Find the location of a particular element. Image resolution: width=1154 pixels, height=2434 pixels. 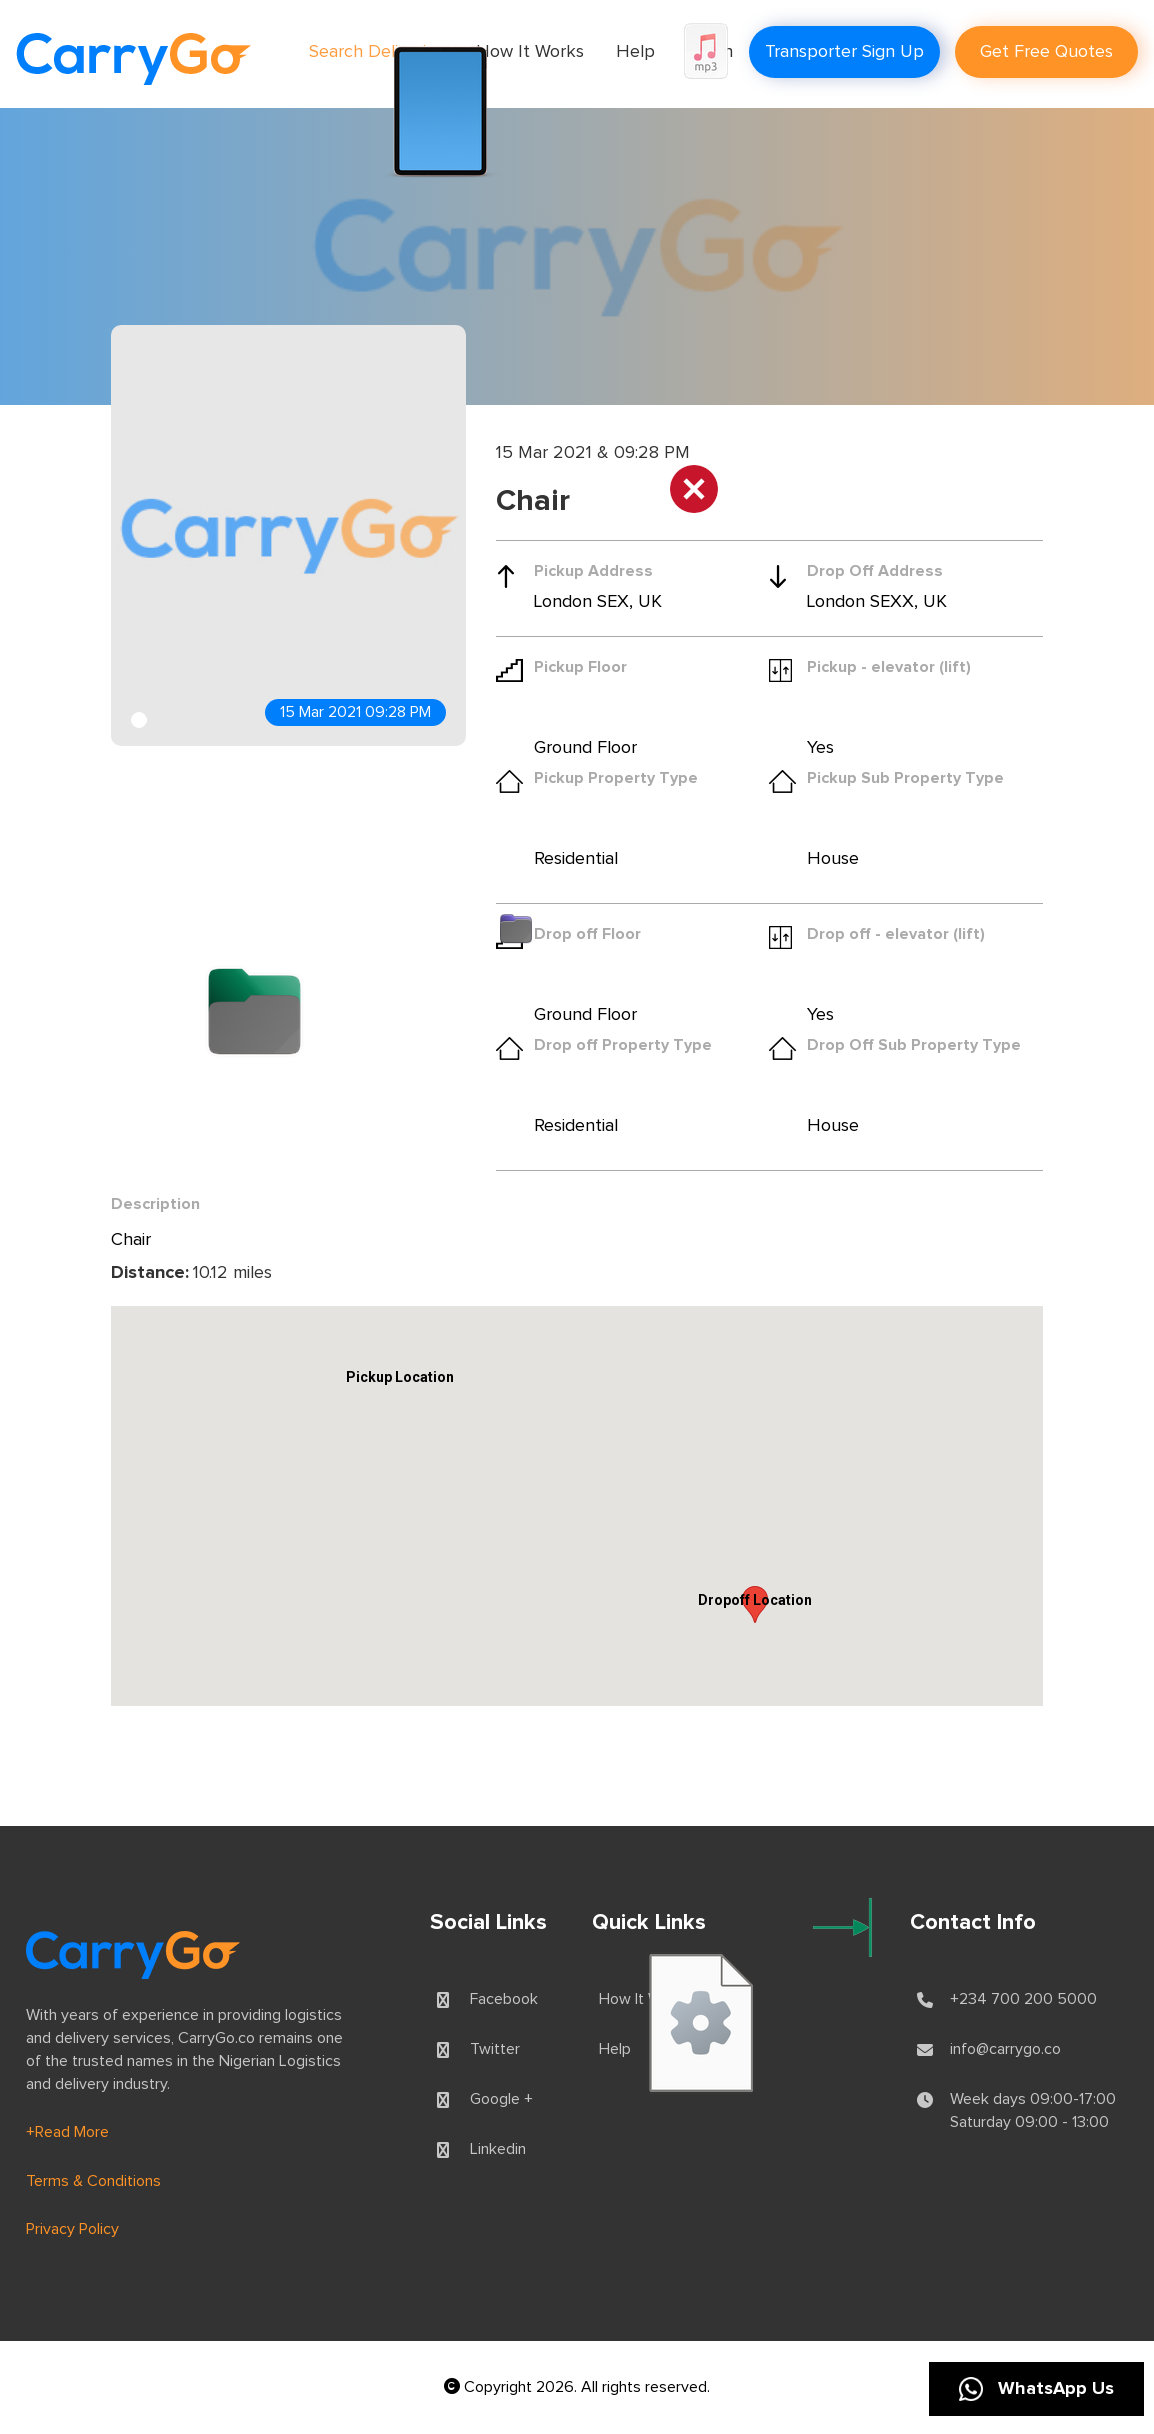

iPad Air device icon is located at coordinates (440, 112).